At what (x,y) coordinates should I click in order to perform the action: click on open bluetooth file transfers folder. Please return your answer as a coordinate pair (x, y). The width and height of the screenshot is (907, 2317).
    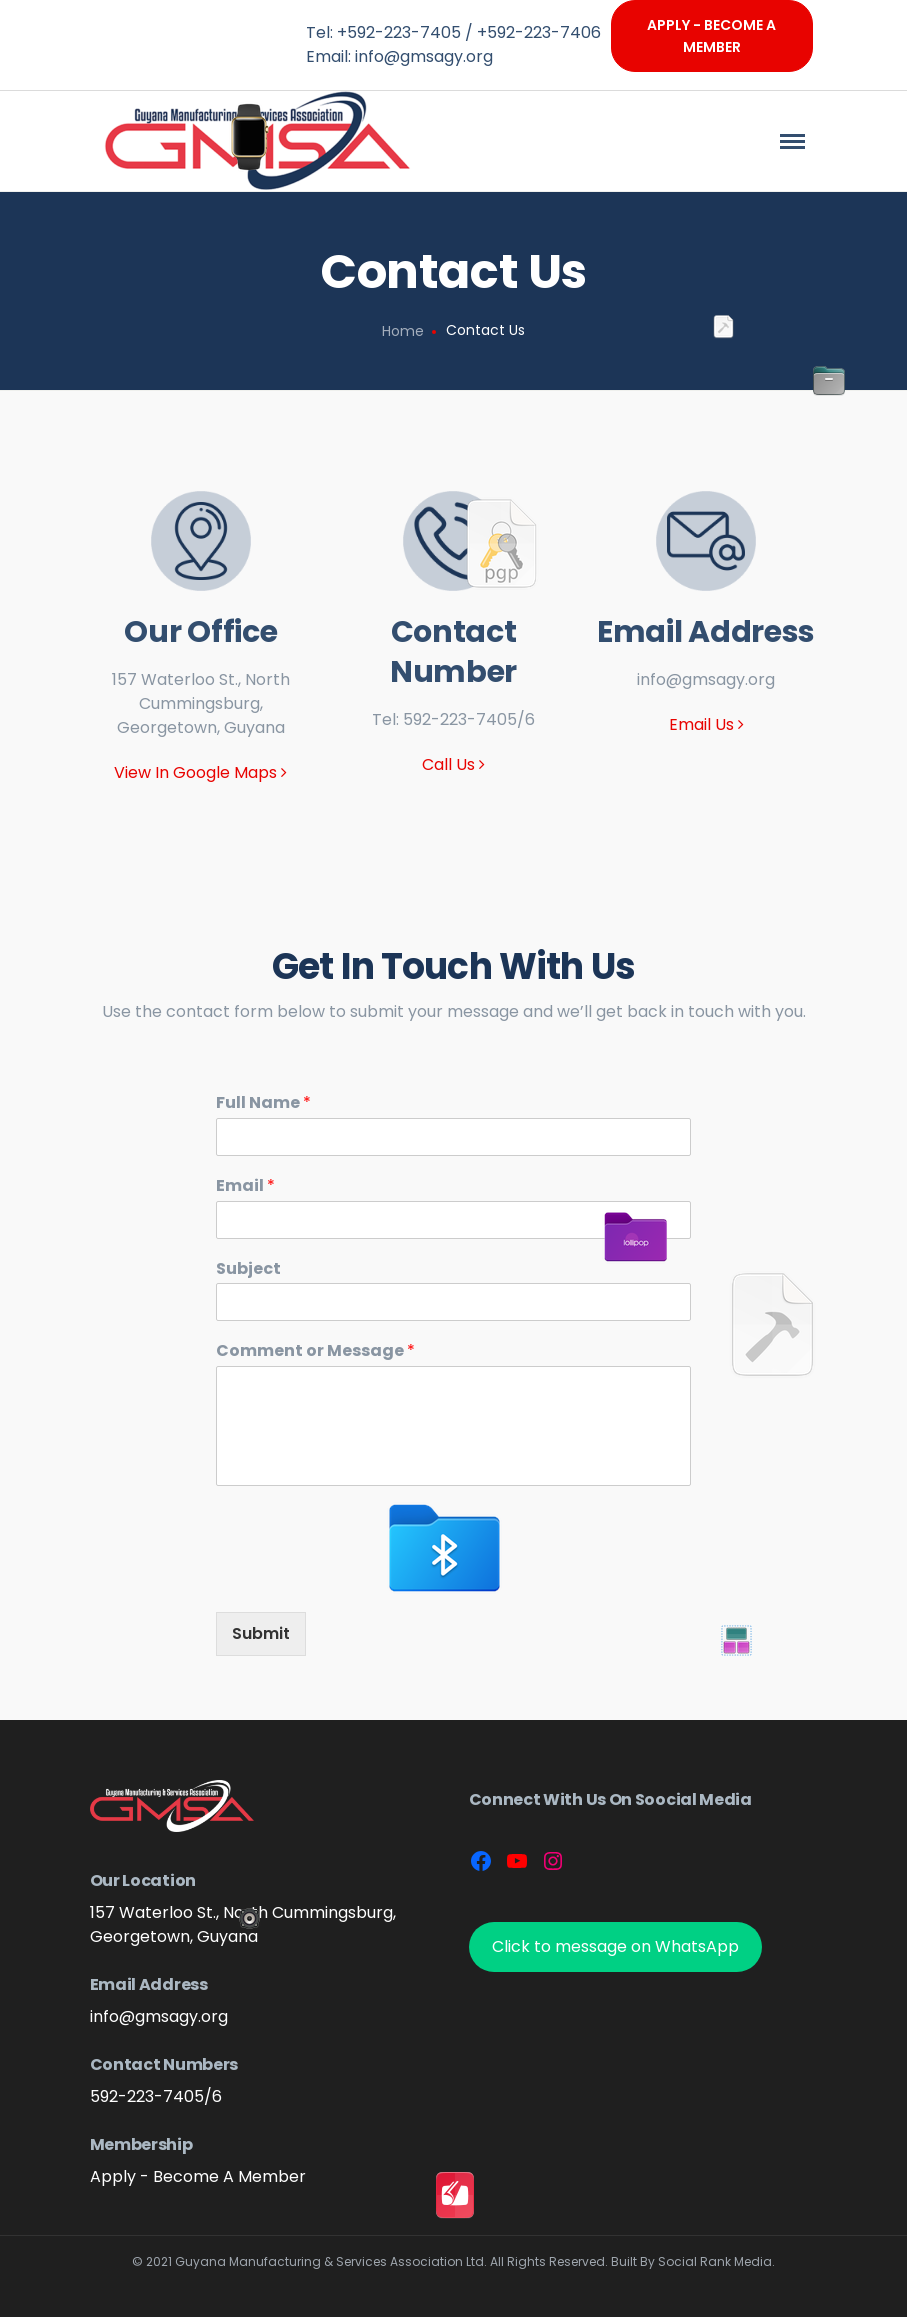
    Looking at the image, I should click on (444, 1551).